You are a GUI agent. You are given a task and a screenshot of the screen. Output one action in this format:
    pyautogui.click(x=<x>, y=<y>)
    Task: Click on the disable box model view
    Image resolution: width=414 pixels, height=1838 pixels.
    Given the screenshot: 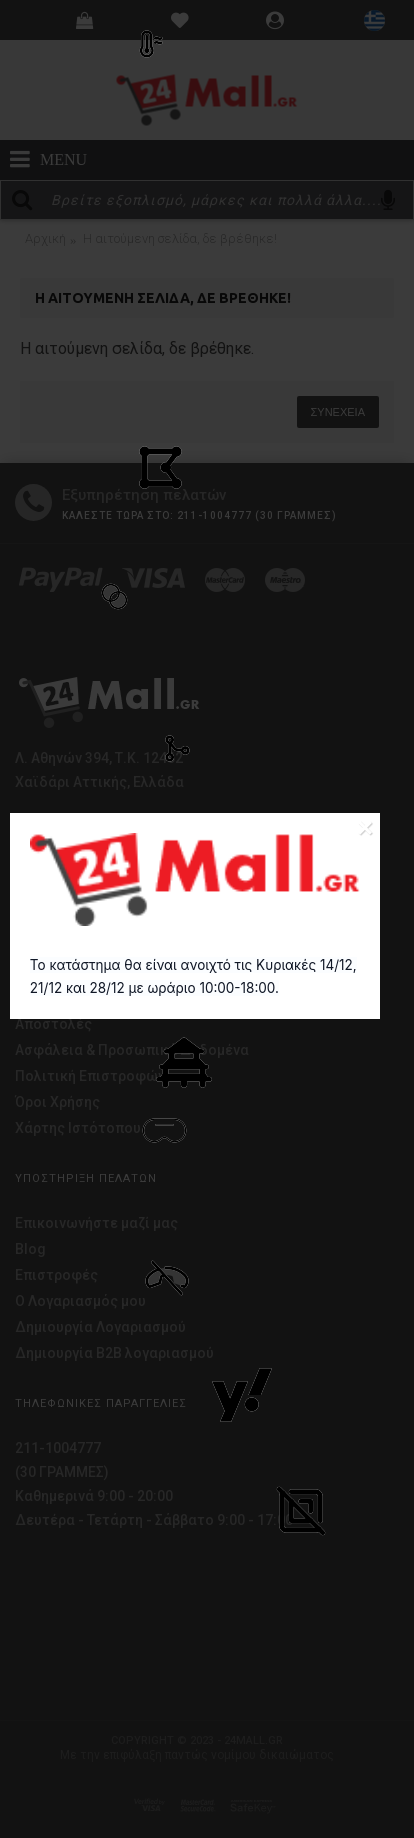 What is the action you would take?
    pyautogui.click(x=301, y=1511)
    